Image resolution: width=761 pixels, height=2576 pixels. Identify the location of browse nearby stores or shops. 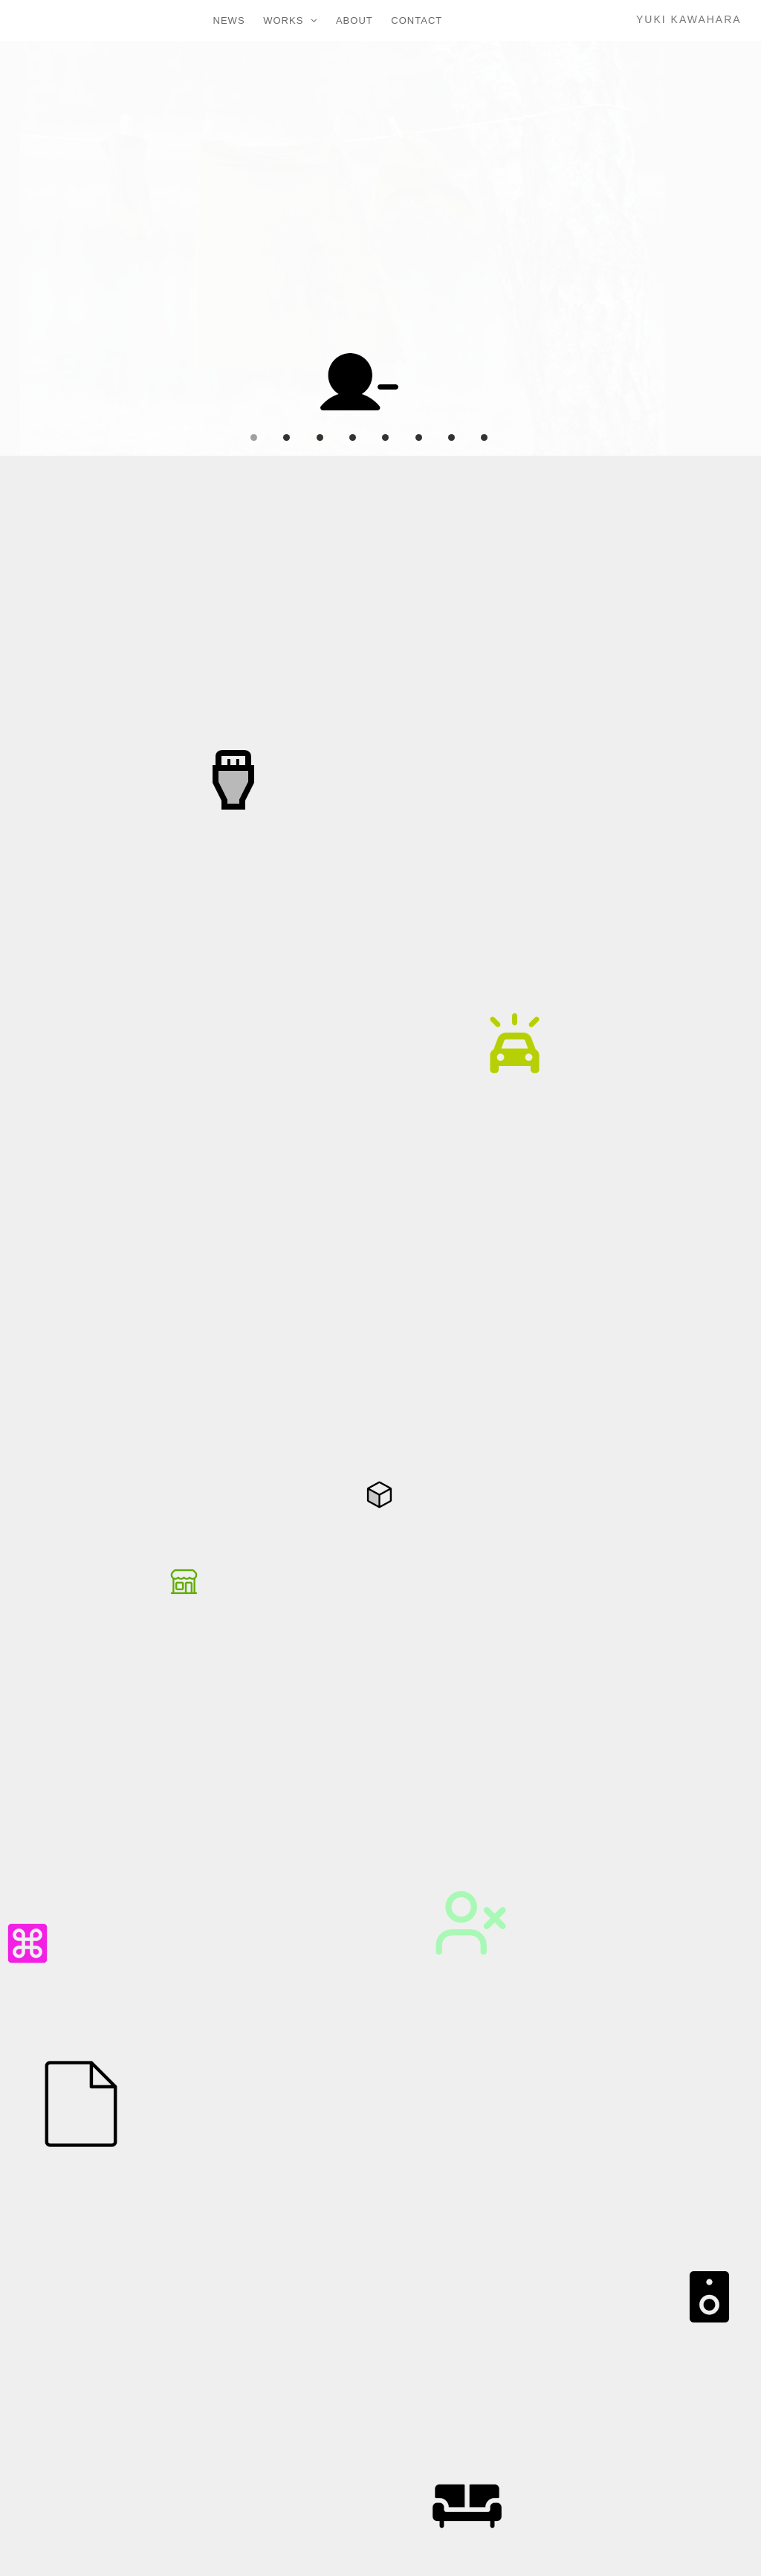
(184, 1581).